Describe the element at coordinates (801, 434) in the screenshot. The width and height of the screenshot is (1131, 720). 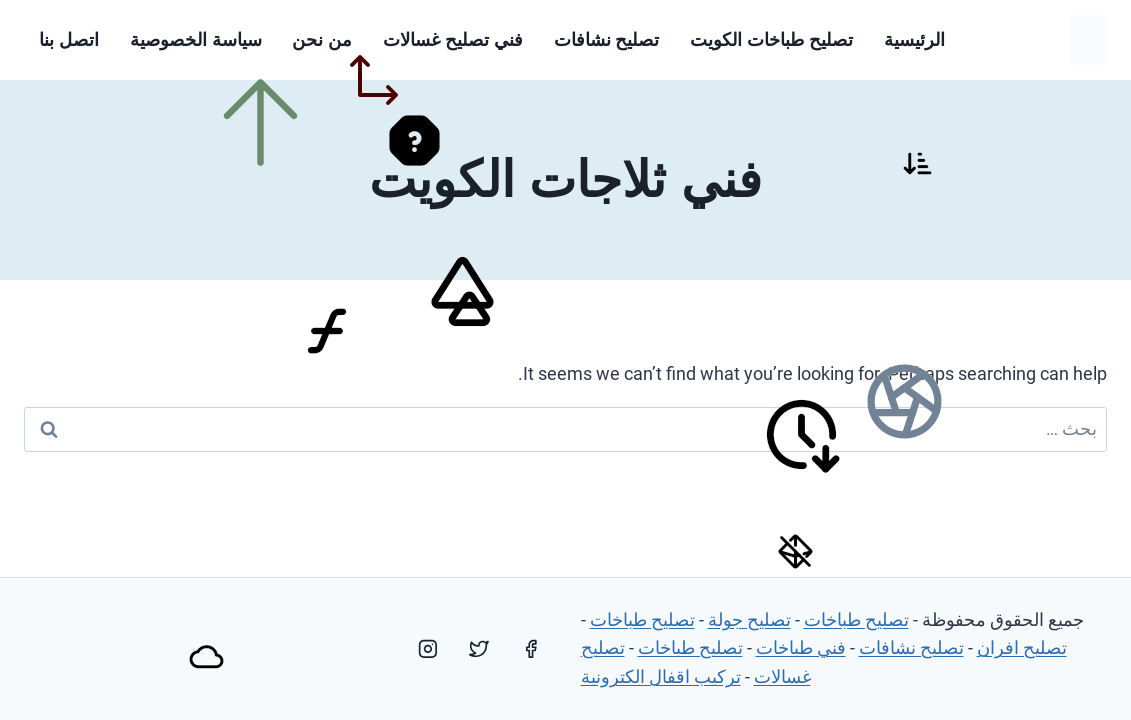
I see `download or export time/schedule data` at that location.